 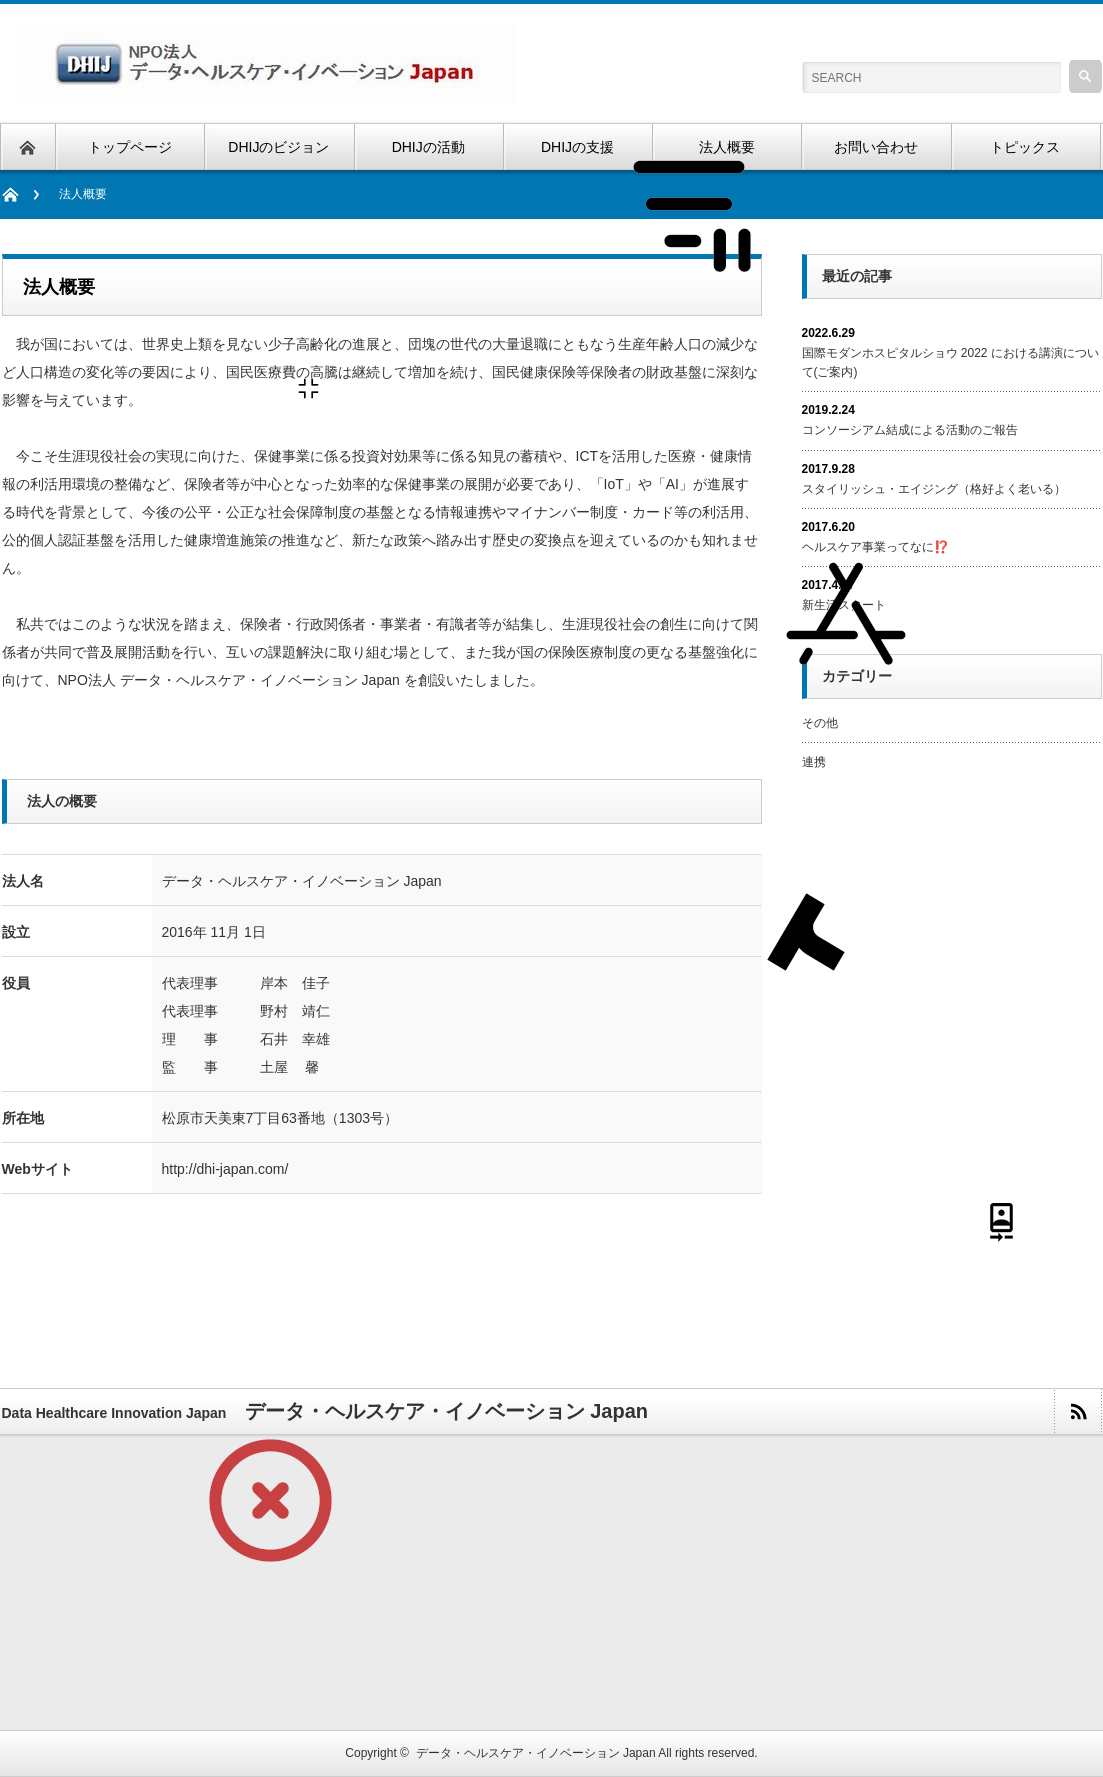 What do you see at coordinates (689, 204) in the screenshot?
I see `pause active filter operation` at bounding box center [689, 204].